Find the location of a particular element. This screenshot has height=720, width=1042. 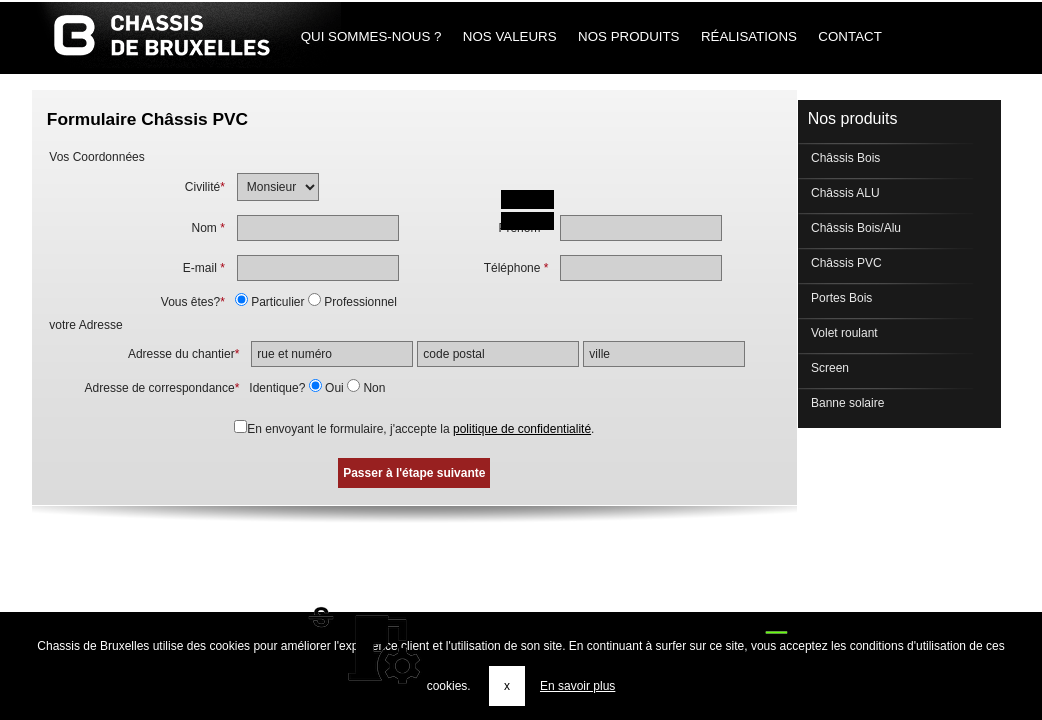

apply strikethrough formatting to selected text is located at coordinates (321, 619).